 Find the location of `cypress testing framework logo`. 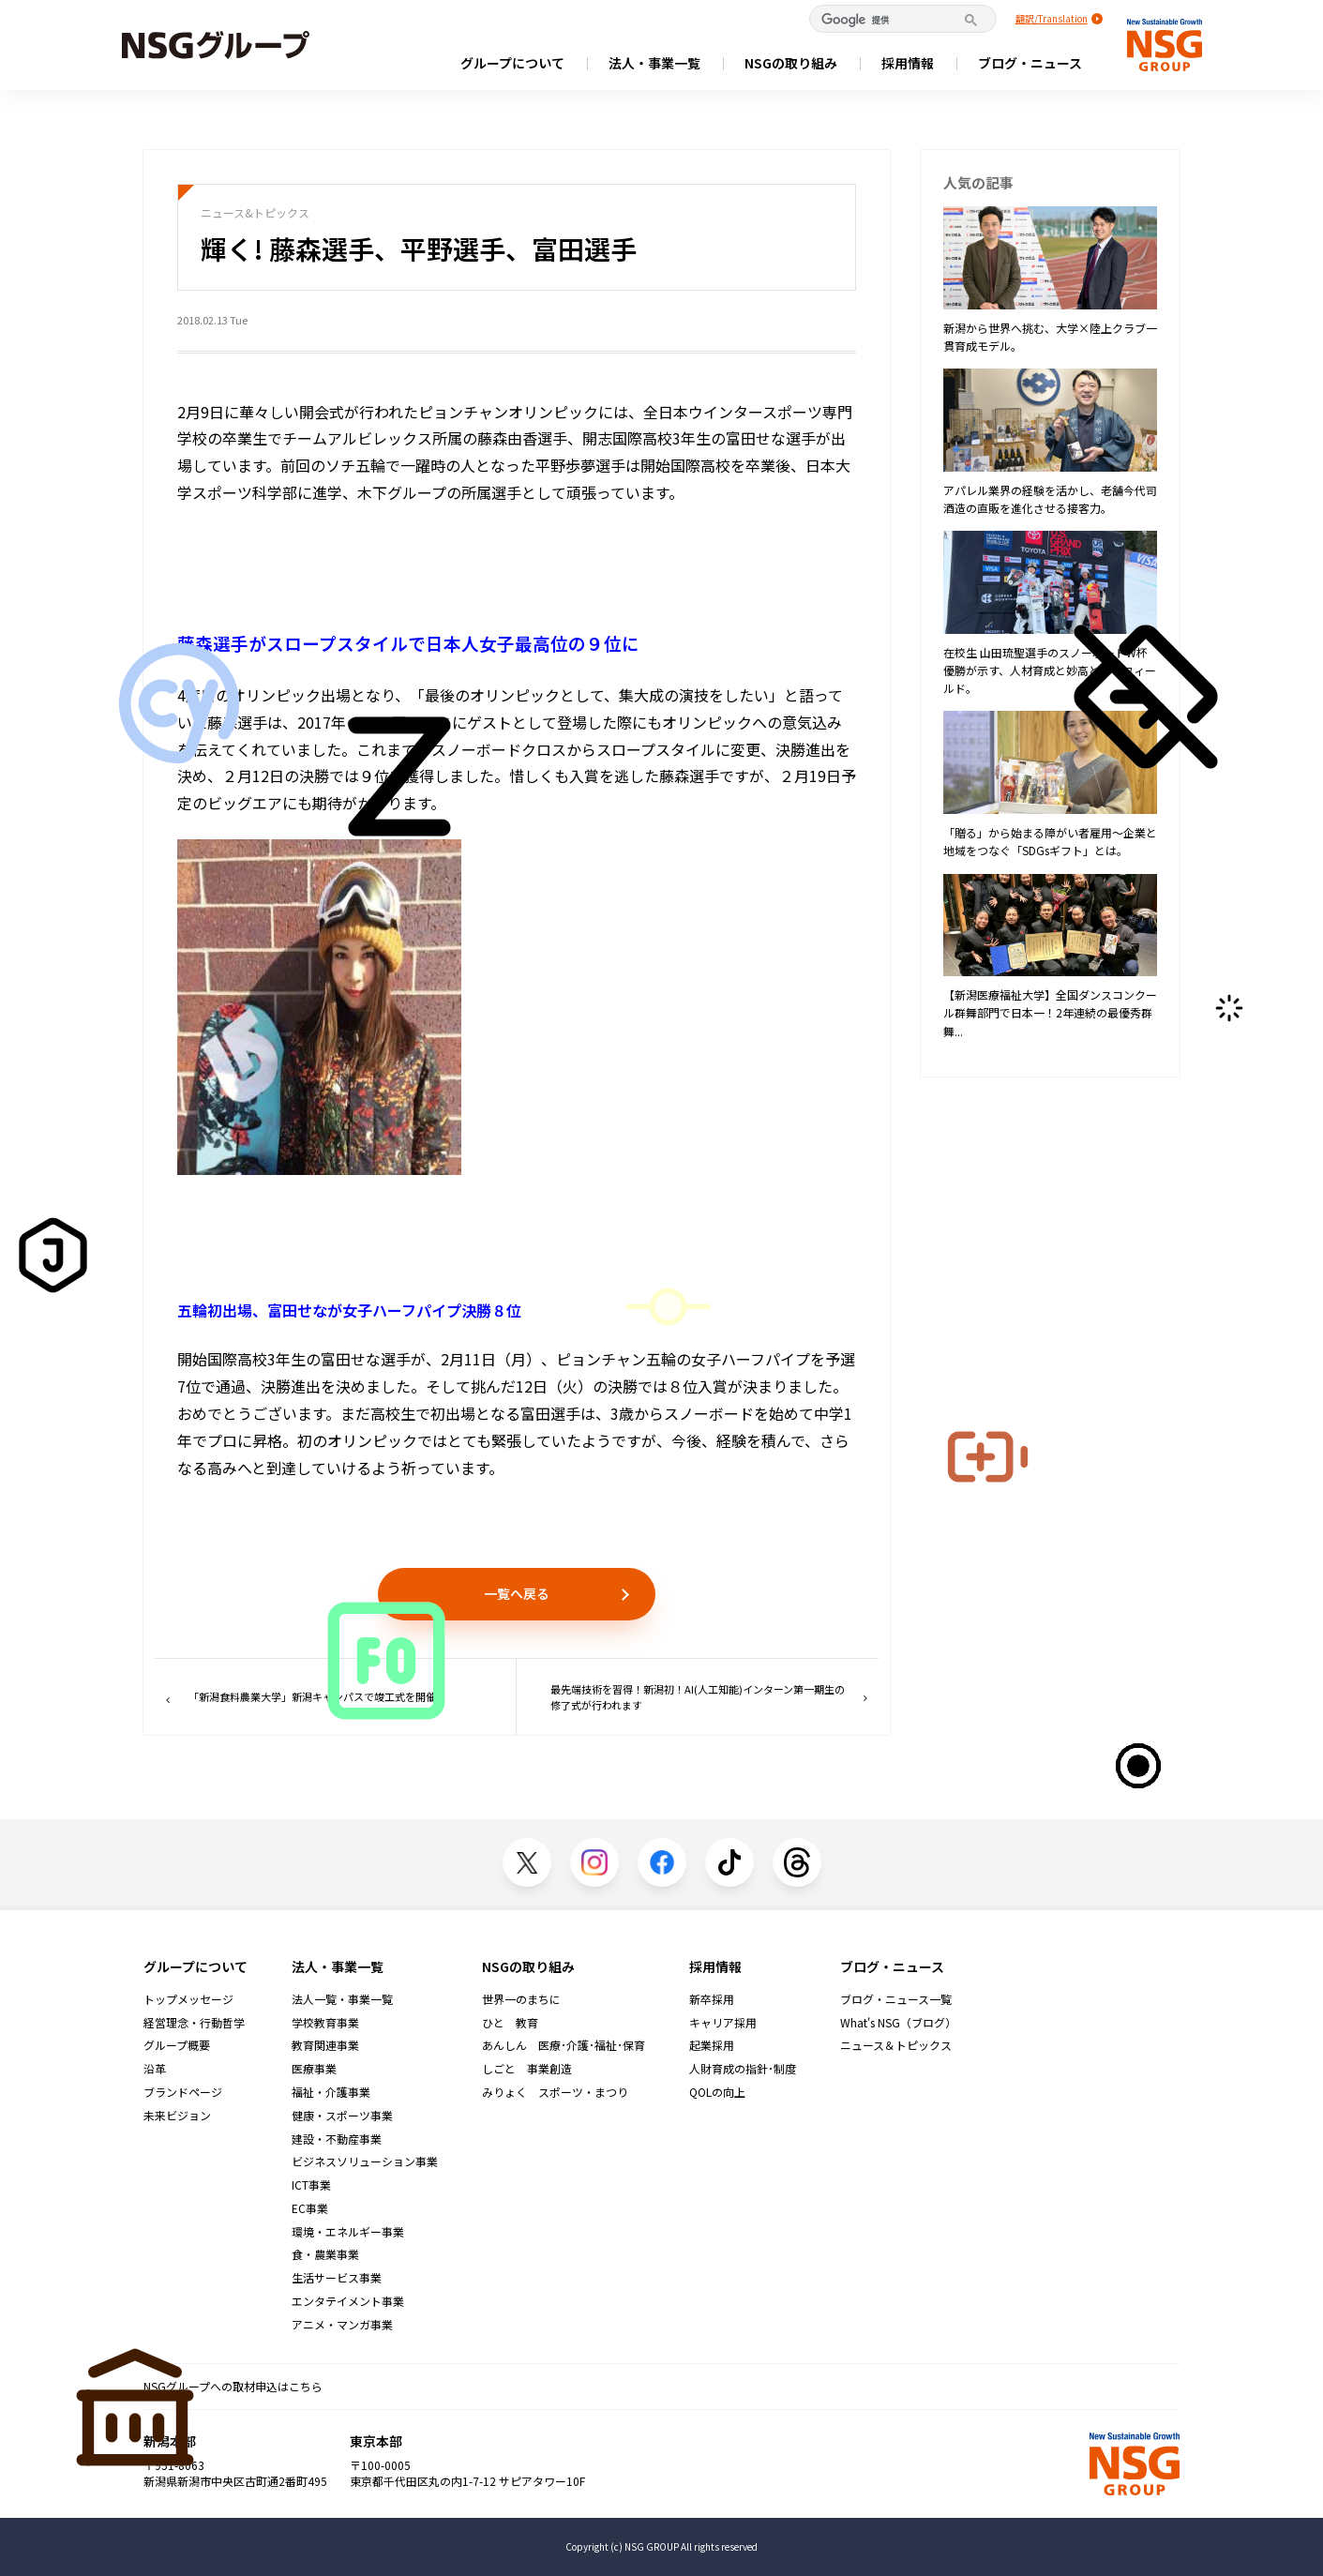

cypress testing framework logo is located at coordinates (179, 703).